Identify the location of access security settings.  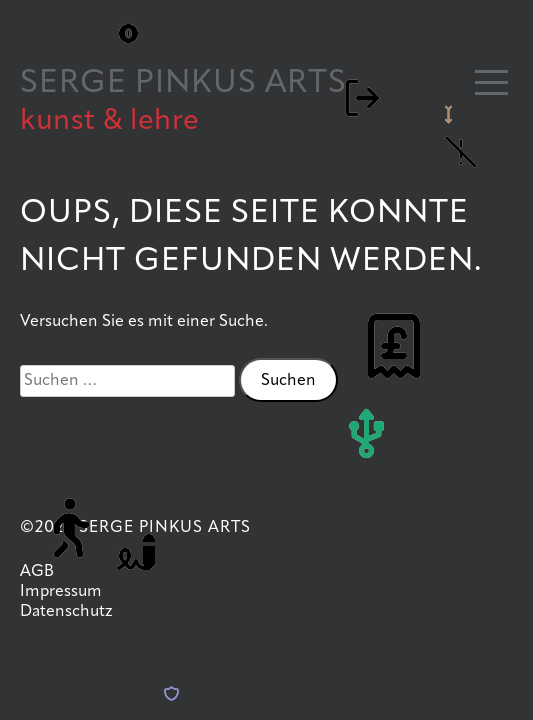
(171, 693).